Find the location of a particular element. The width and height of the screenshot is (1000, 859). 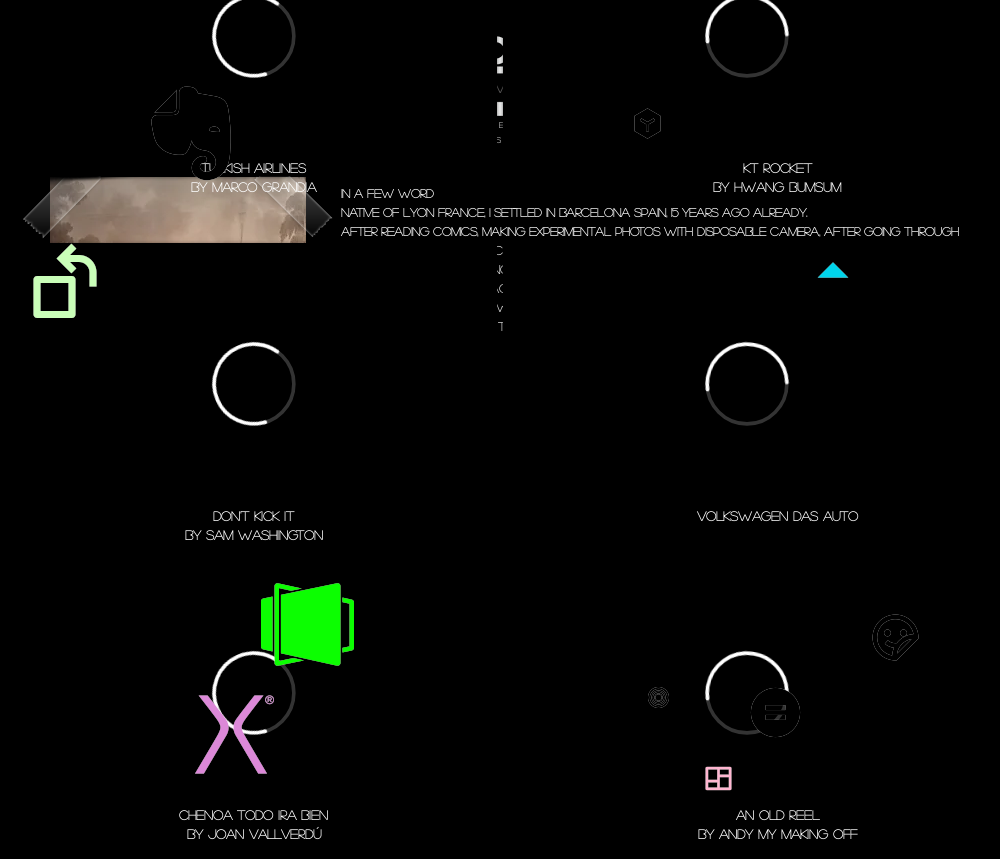

Unity game engine logo is located at coordinates (647, 123).